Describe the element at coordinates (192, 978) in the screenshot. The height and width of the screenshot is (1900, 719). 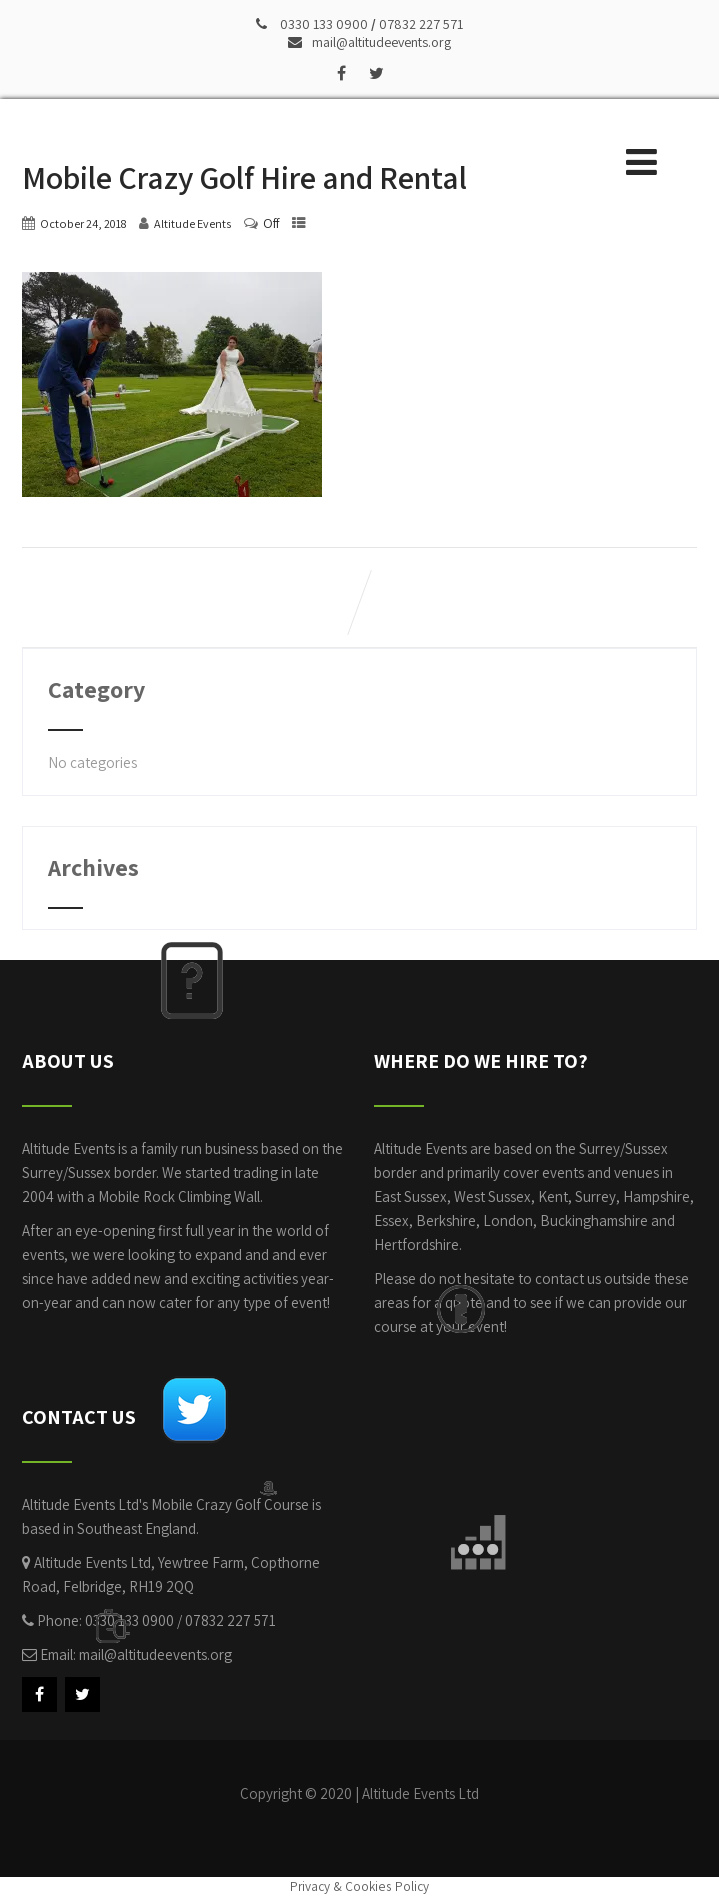
I see `access help documentation` at that location.